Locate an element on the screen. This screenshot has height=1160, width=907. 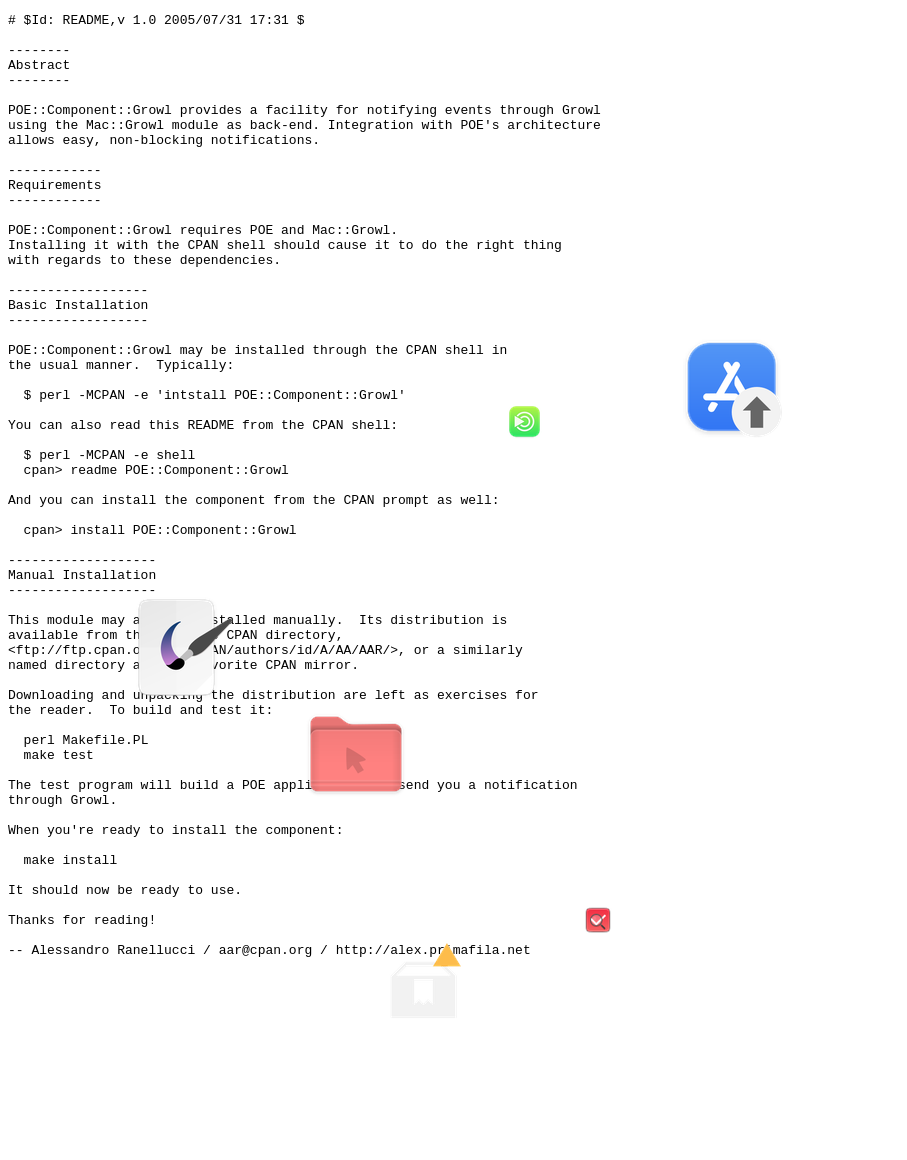
create a new application or software project is located at coordinates (185, 647).